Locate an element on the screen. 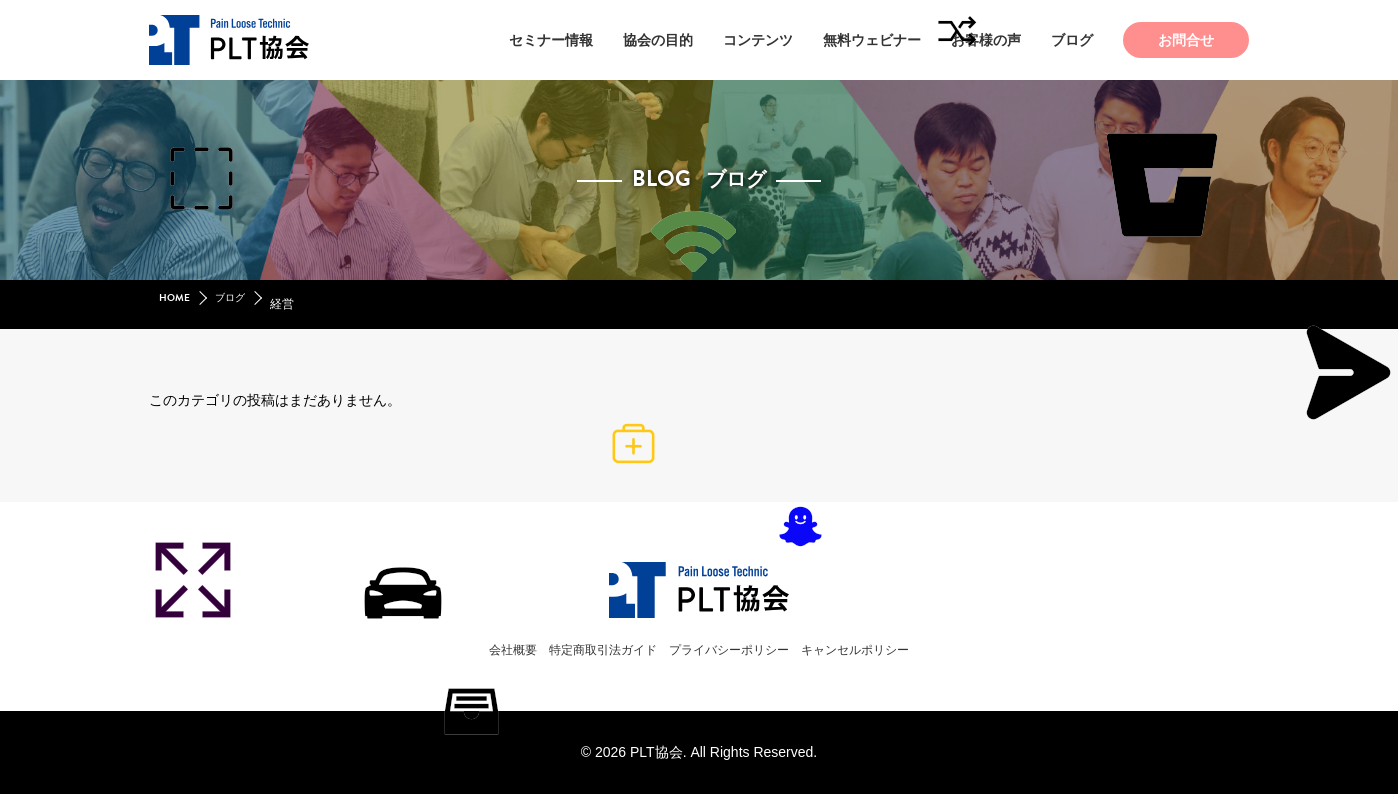  select or highlight an area is located at coordinates (201, 178).